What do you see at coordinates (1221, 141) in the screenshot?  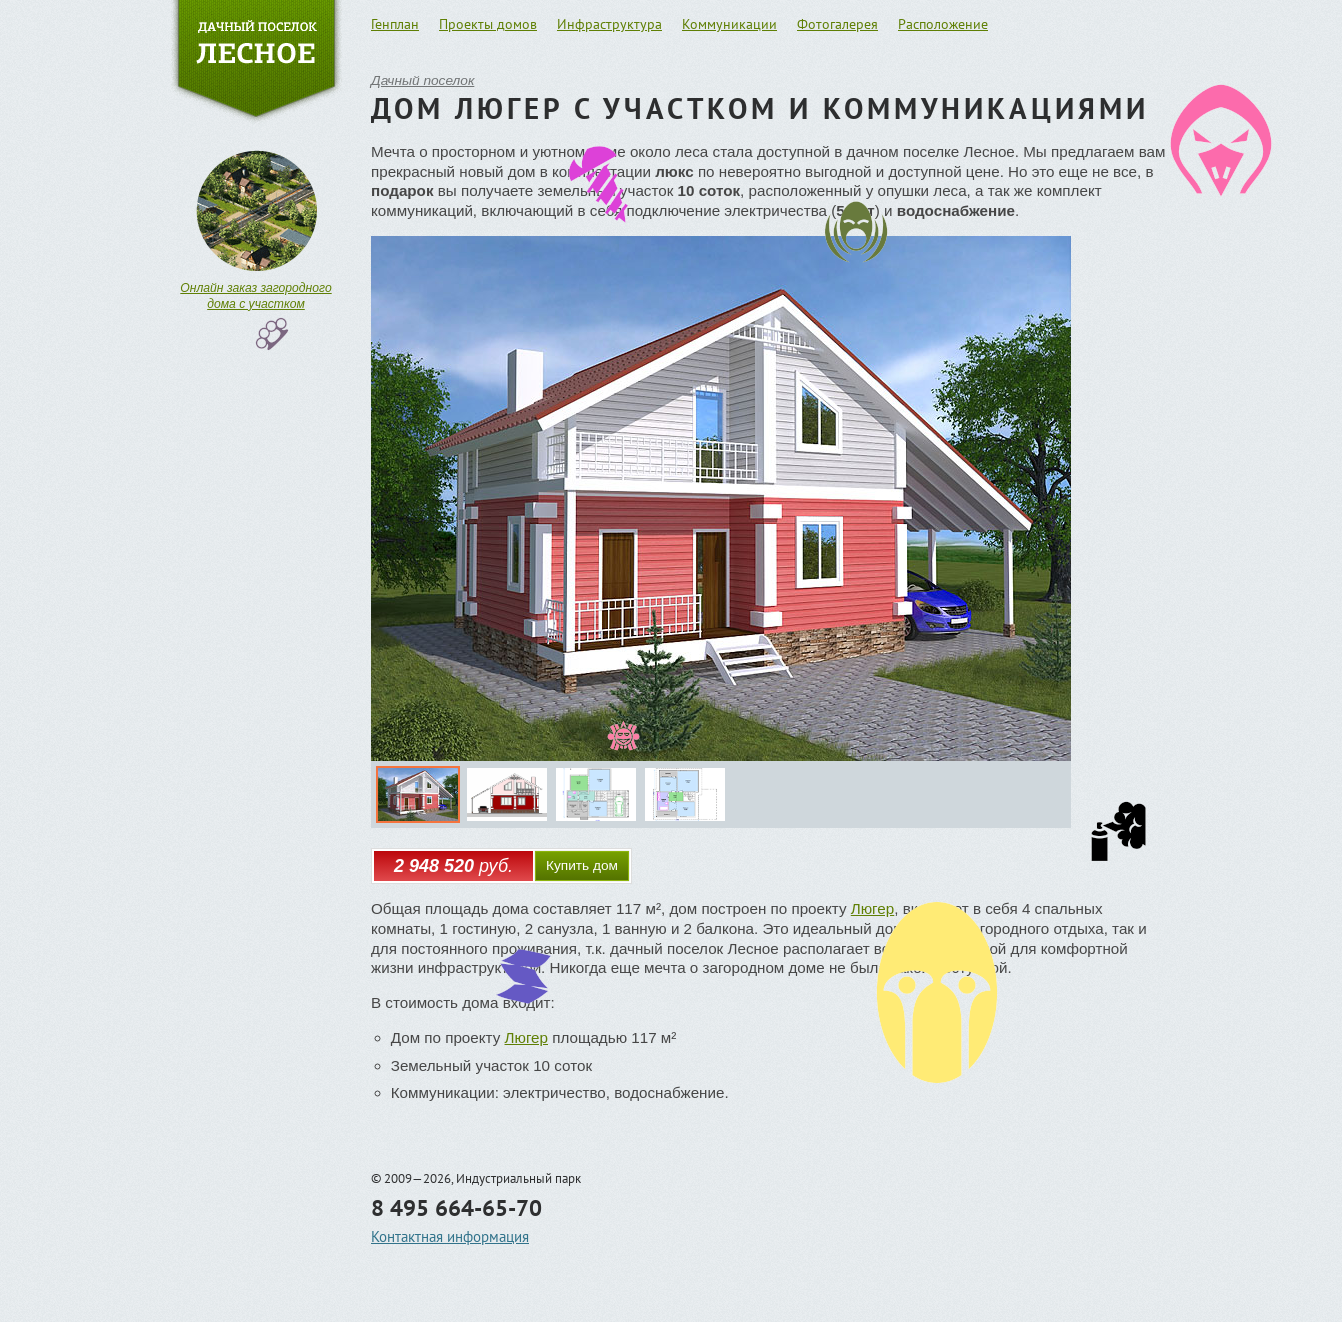 I see `select kenku character race` at bounding box center [1221, 141].